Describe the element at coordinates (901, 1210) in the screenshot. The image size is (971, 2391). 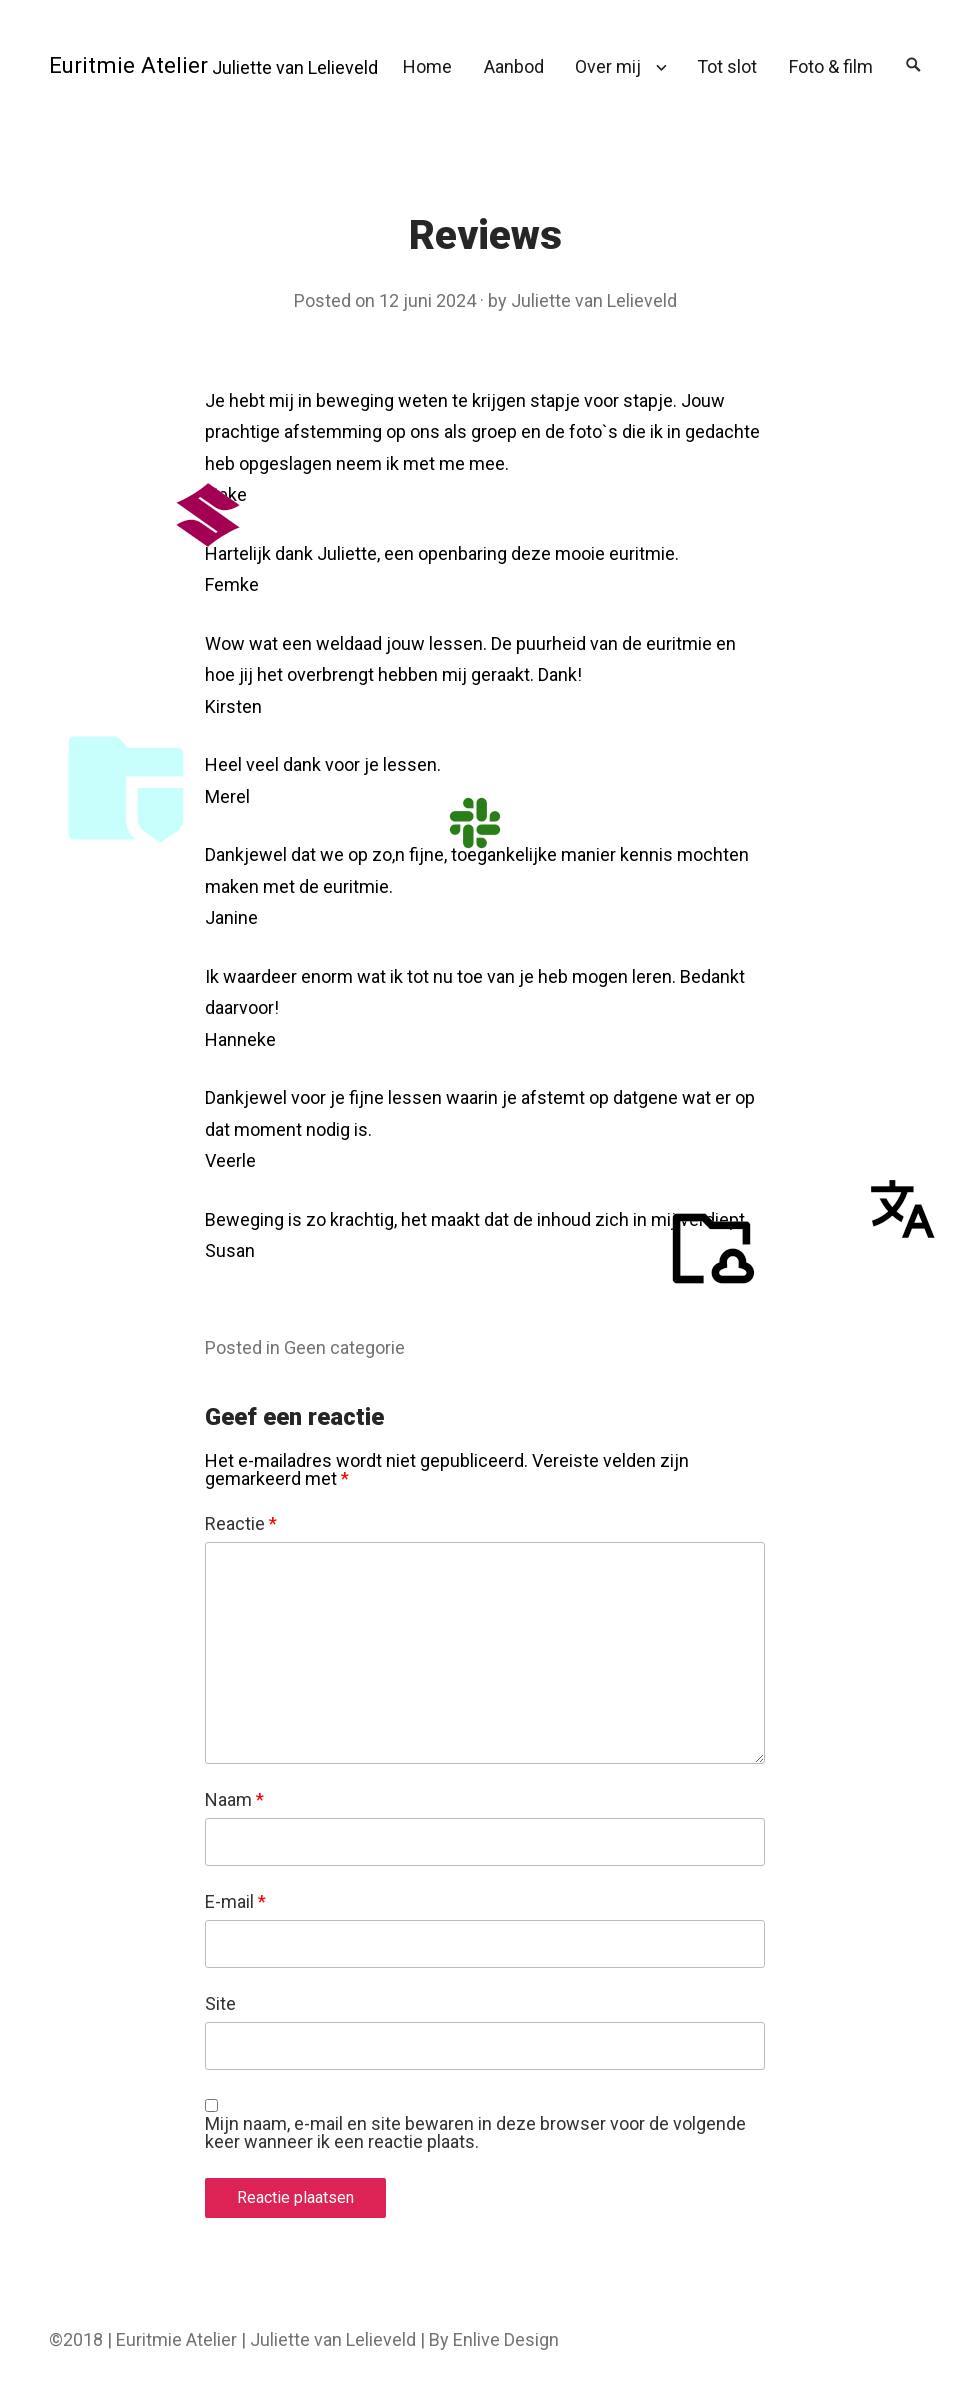
I see `translate text to another language` at that location.